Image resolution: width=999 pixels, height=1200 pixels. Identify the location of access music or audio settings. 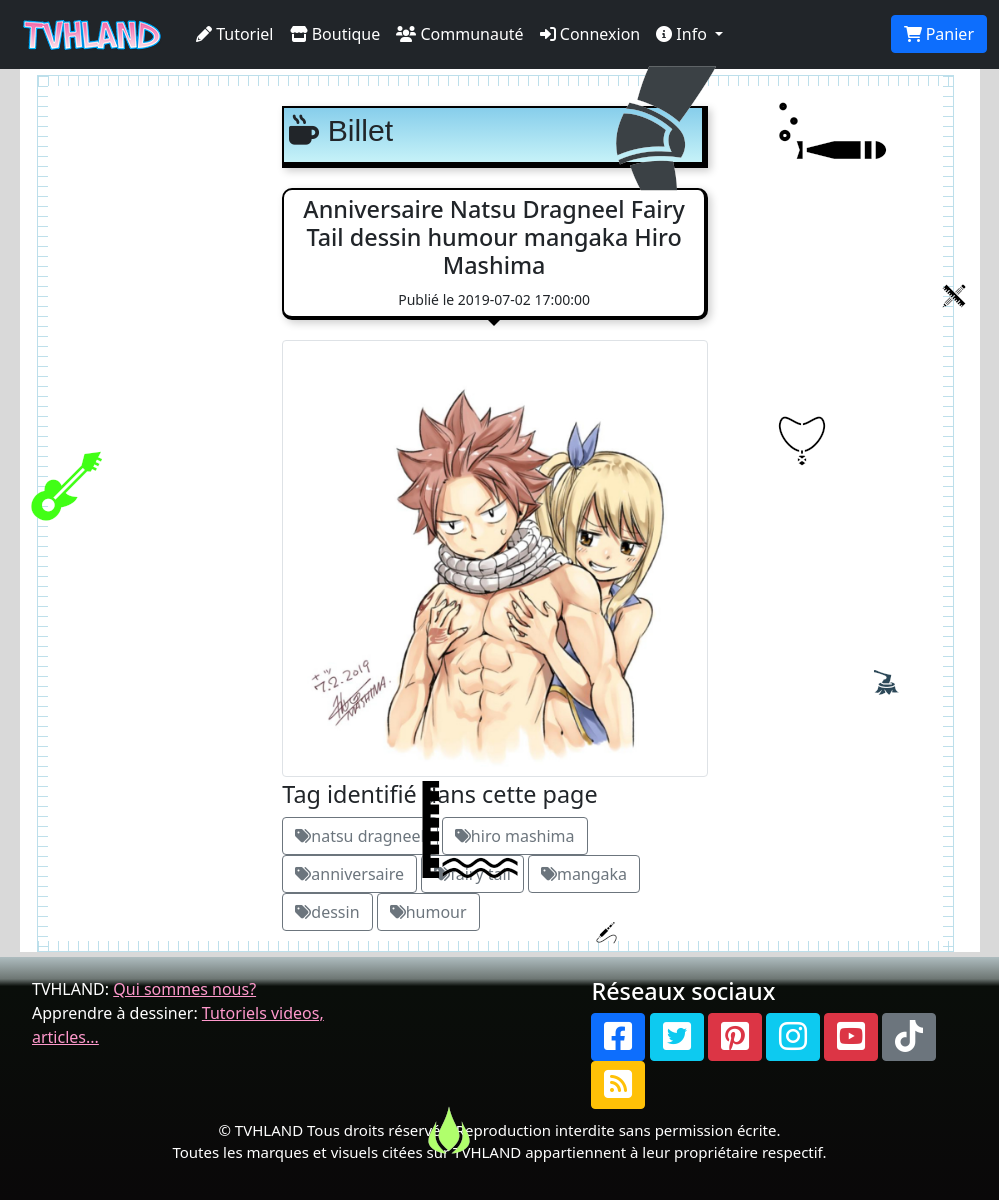
(66, 486).